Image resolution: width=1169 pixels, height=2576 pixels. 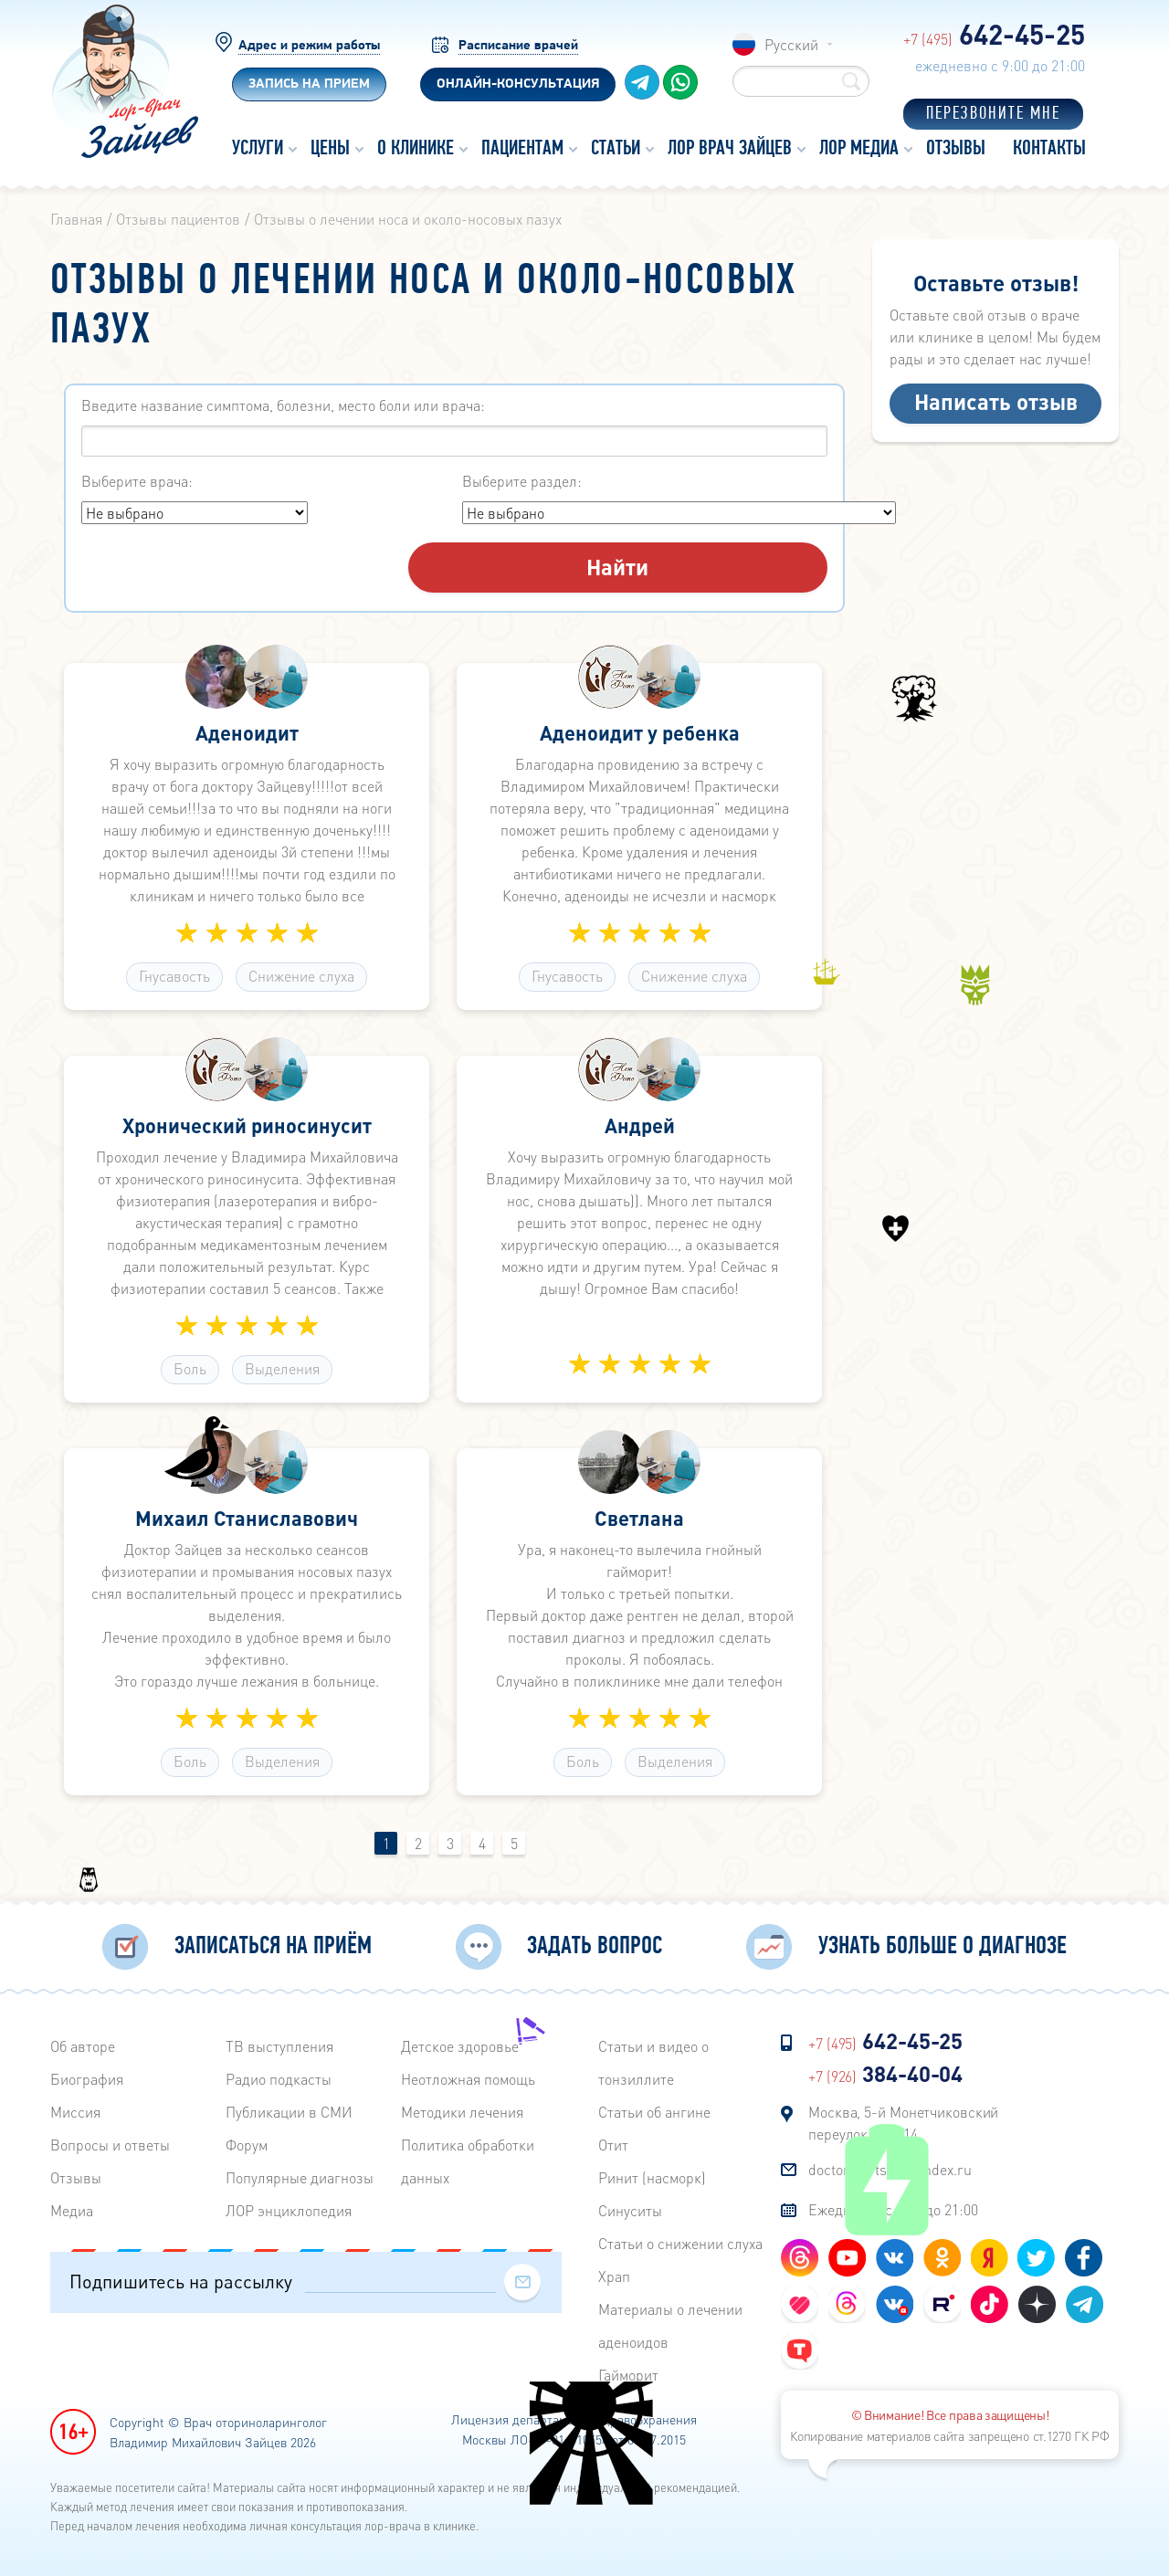 What do you see at coordinates (591, 2443) in the screenshot?
I see `indicates sunny or clear weather conditions` at bounding box center [591, 2443].